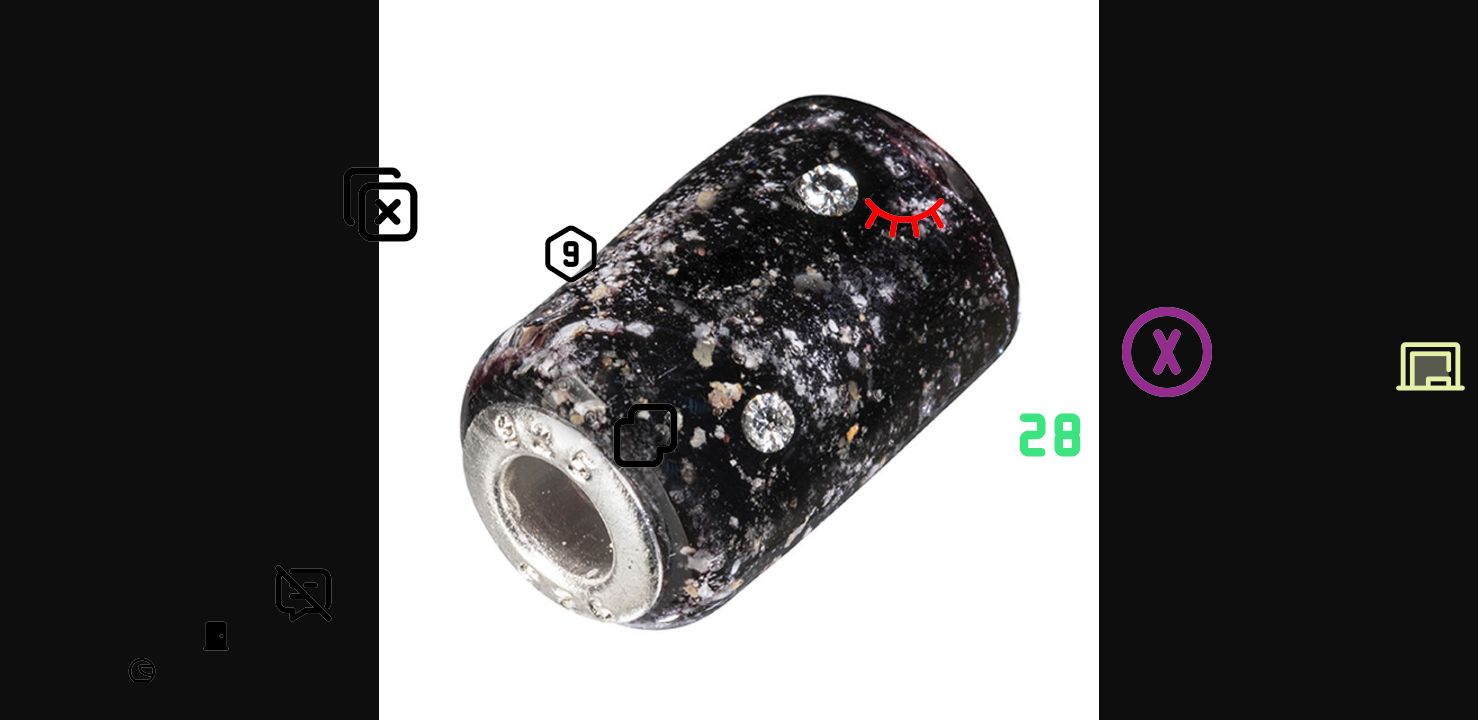  Describe the element at coordinates (645, 435) in the screenshot. I see `combine or merge selected layers` at that location.